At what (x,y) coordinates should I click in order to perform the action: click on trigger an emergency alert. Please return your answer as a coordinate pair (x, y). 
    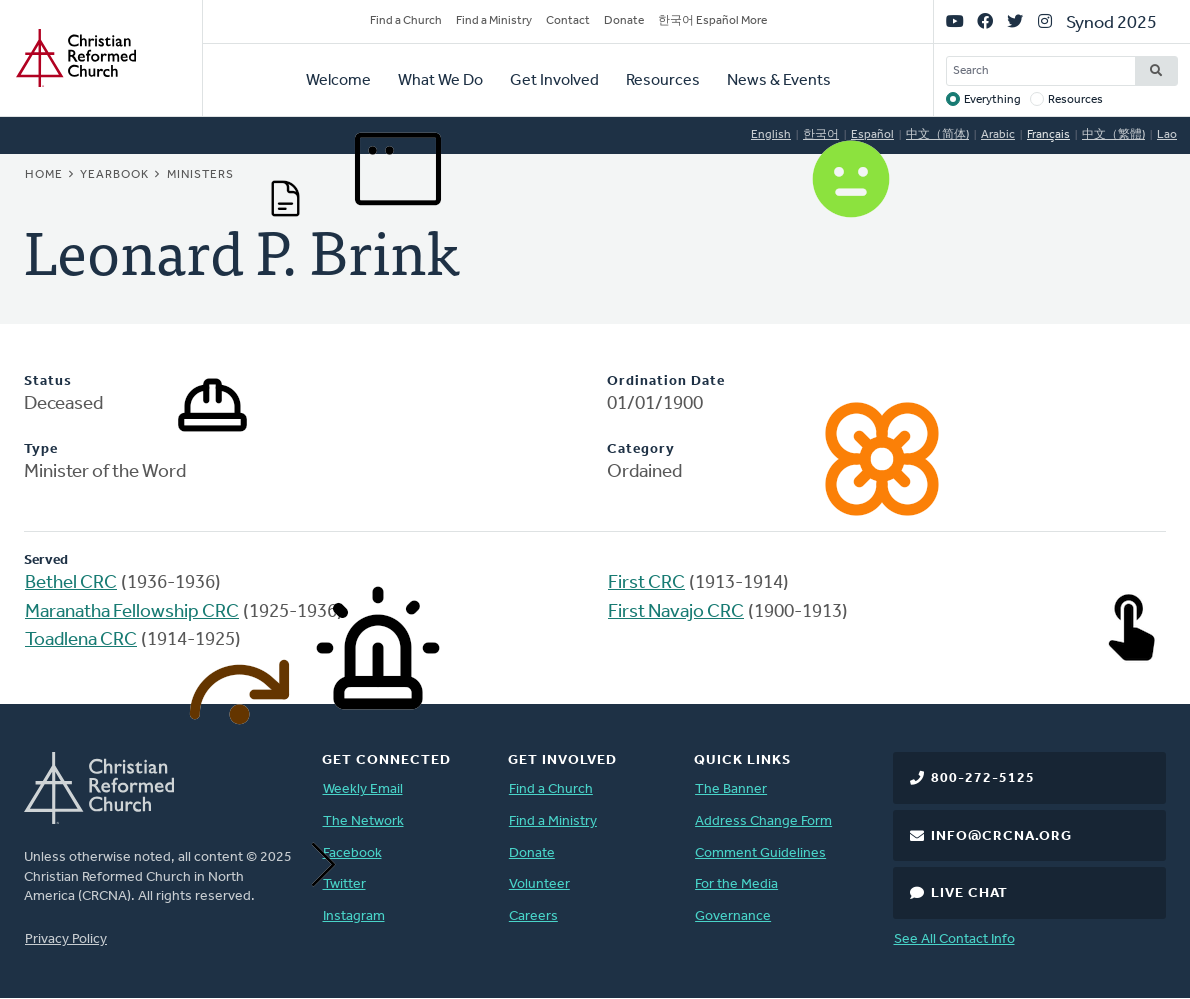
    Looking at the image, I should click on (378, 648).